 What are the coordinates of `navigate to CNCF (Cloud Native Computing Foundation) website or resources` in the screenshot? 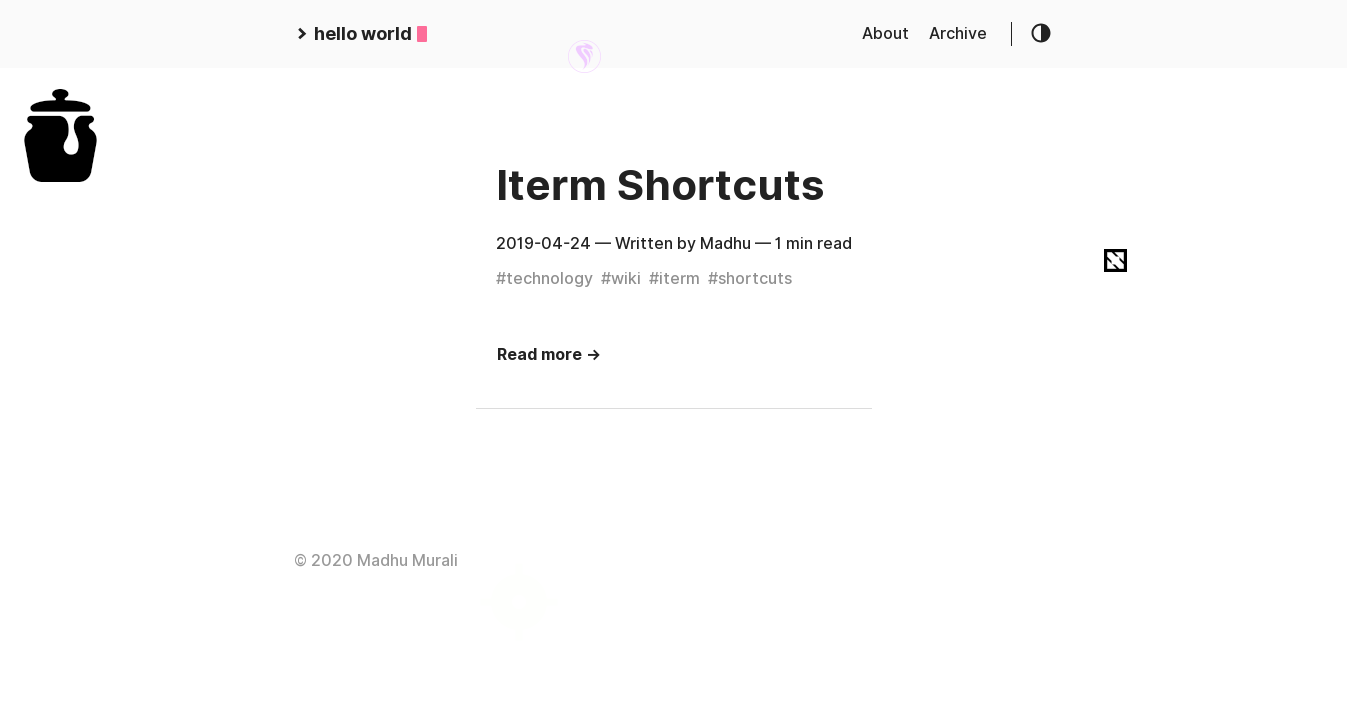 It's located at (1115, 260).